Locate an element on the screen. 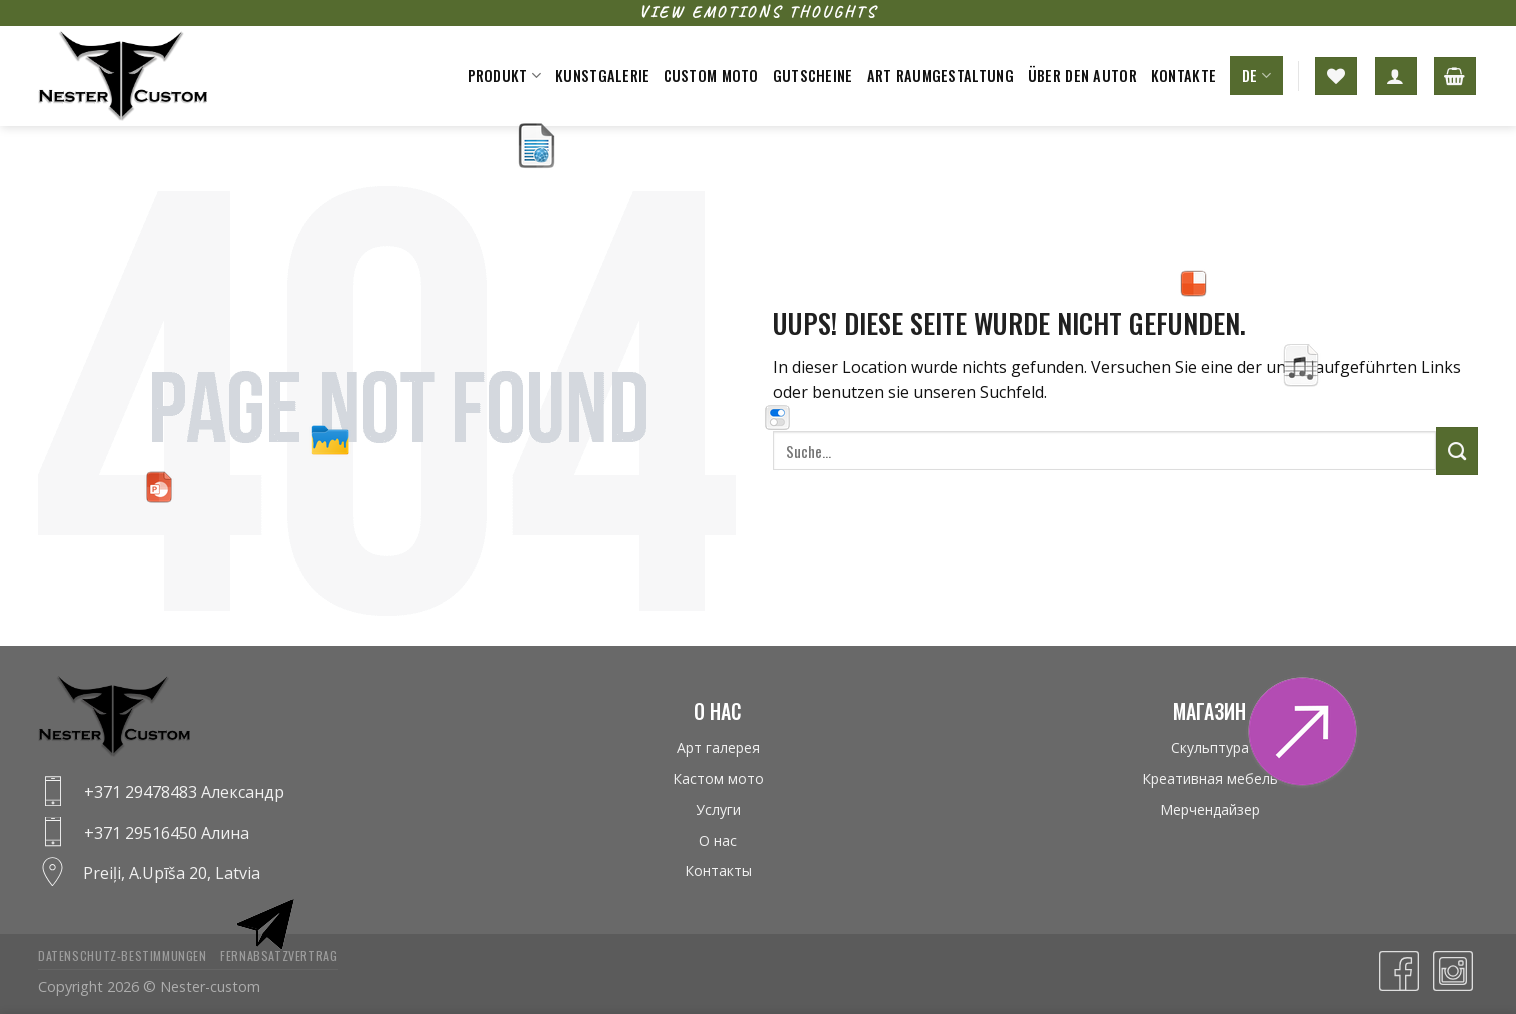  open system tweaks or settings customization is located at coordinates (777, 417).